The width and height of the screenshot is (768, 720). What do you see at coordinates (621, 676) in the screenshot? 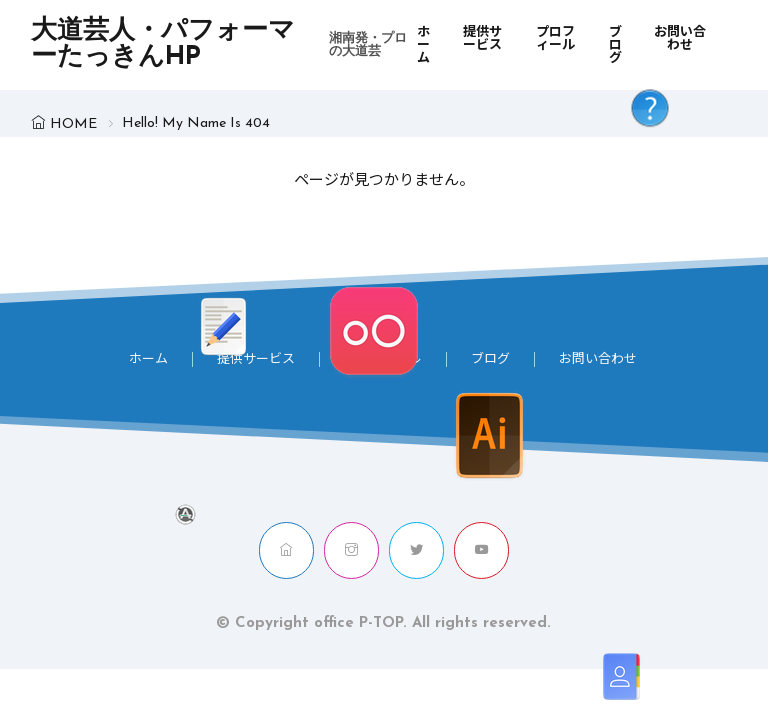
I see `open the address book app` at bounding box center [621, 676].